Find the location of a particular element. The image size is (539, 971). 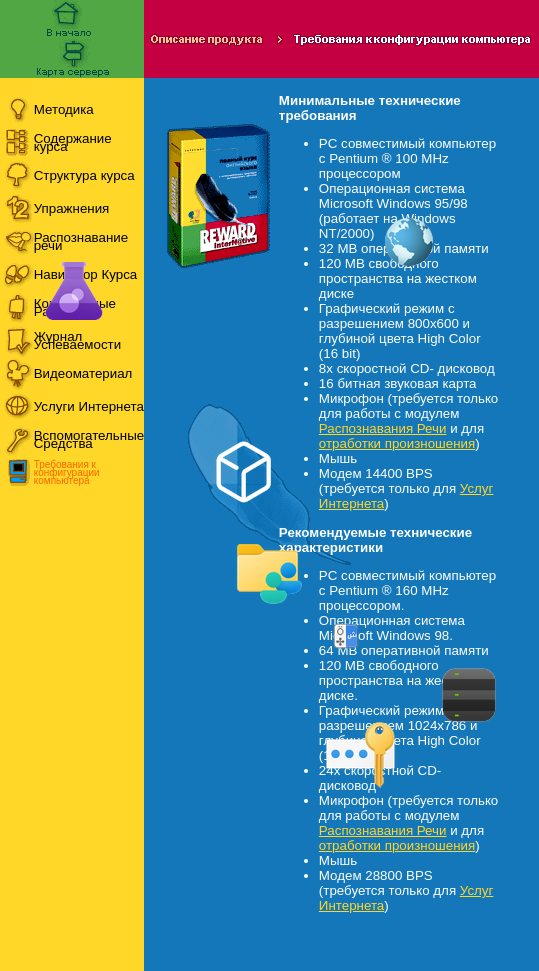

access global or international settings is located at coordinates (409, 242).